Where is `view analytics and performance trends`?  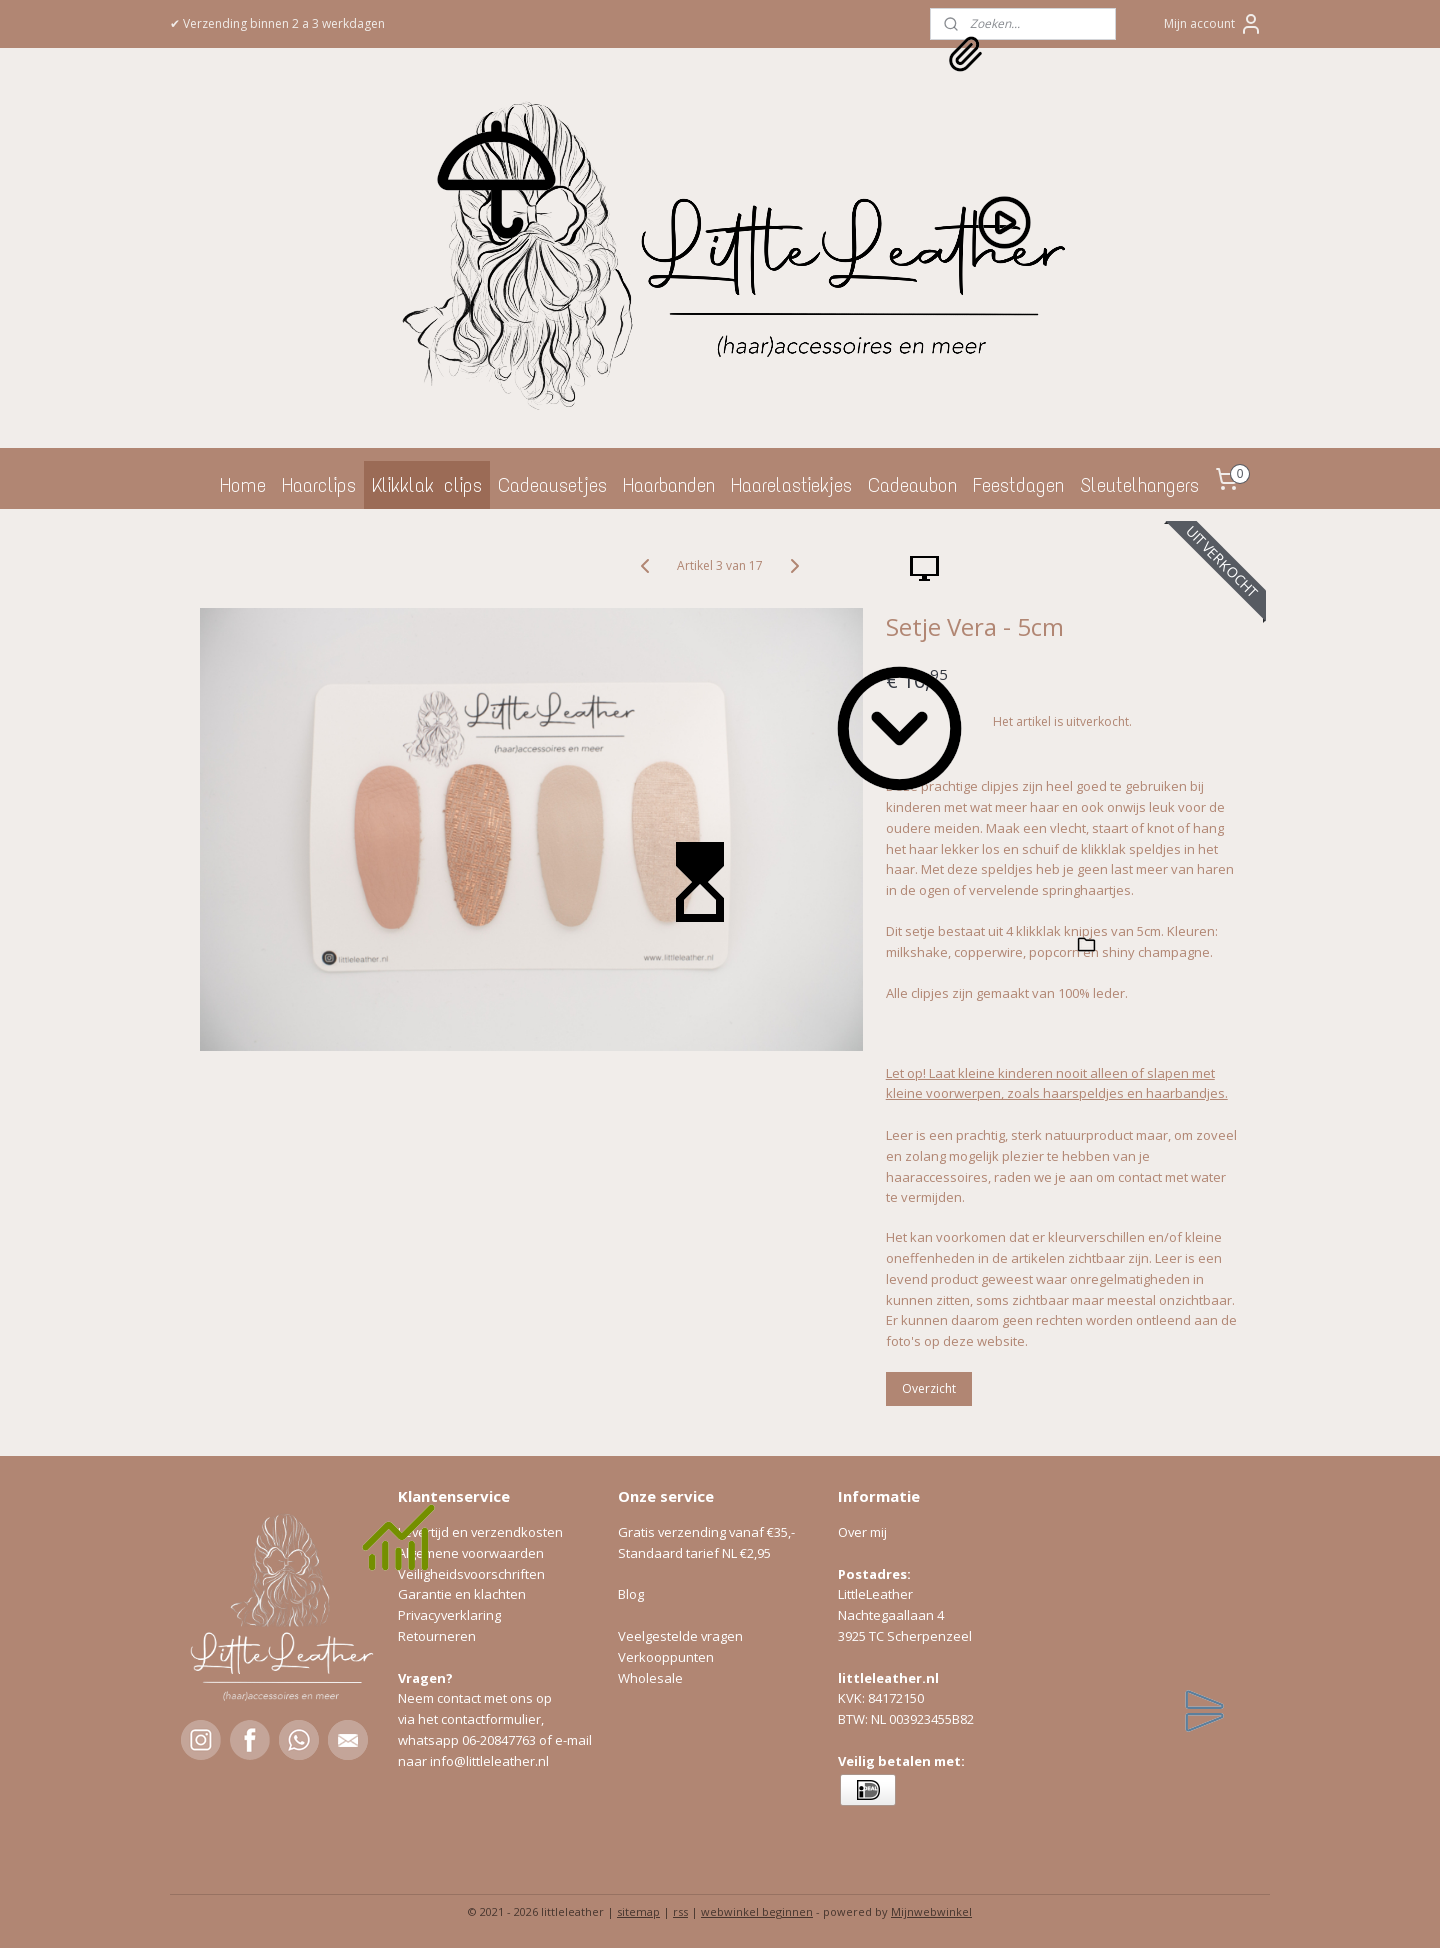 view analytics and performance trends is located at coordinates (398, 1537).